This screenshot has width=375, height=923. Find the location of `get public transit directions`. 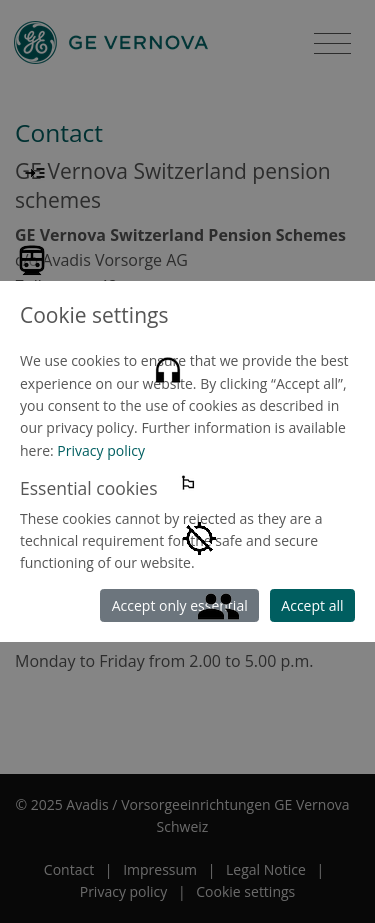

get public transit directions is located at coordinates (32, 261).